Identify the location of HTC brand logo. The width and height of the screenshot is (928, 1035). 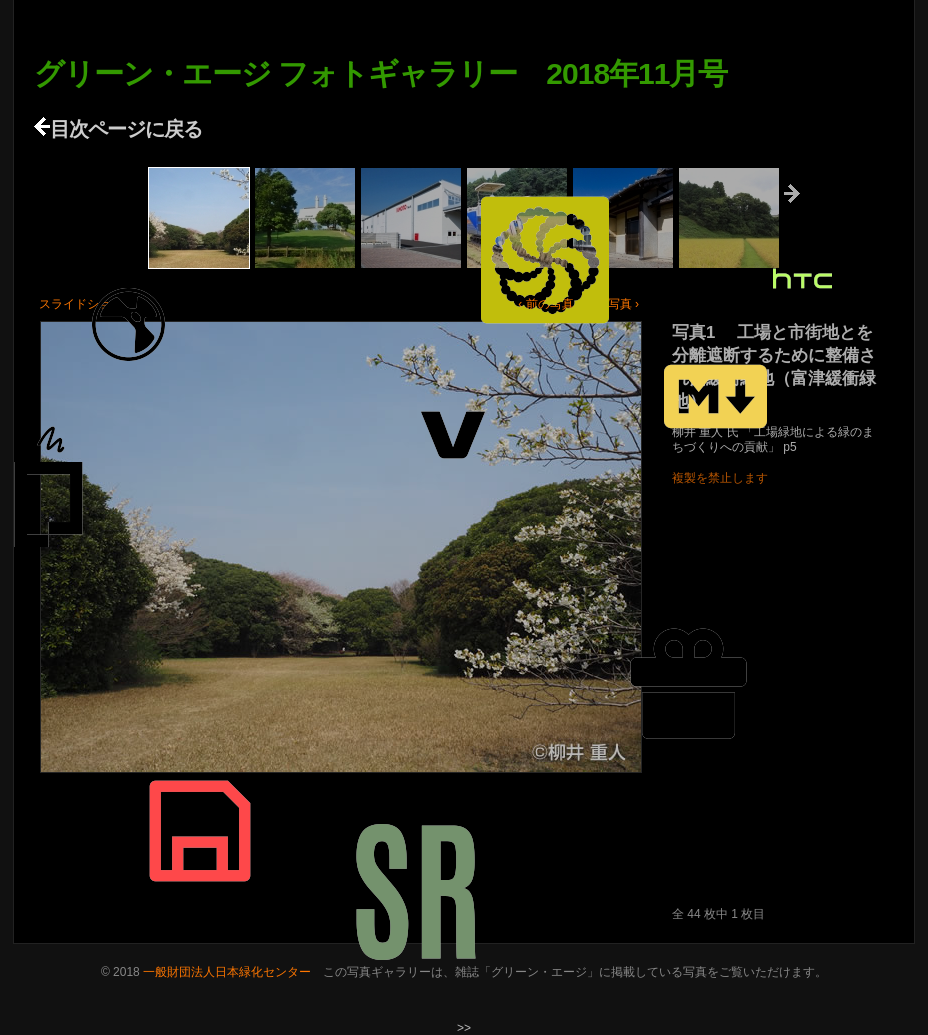
(802, 278).